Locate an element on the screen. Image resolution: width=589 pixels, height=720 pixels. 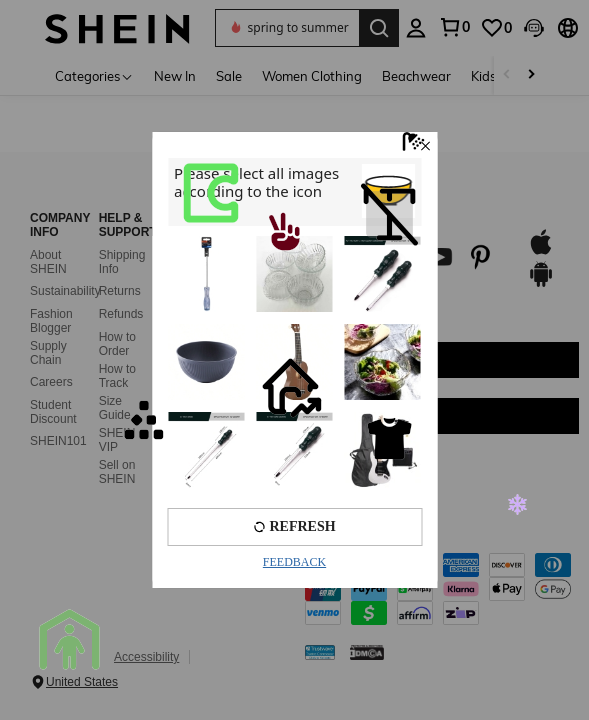
indicates bathroom or shower facilities available is located at coordinates (413, 141).